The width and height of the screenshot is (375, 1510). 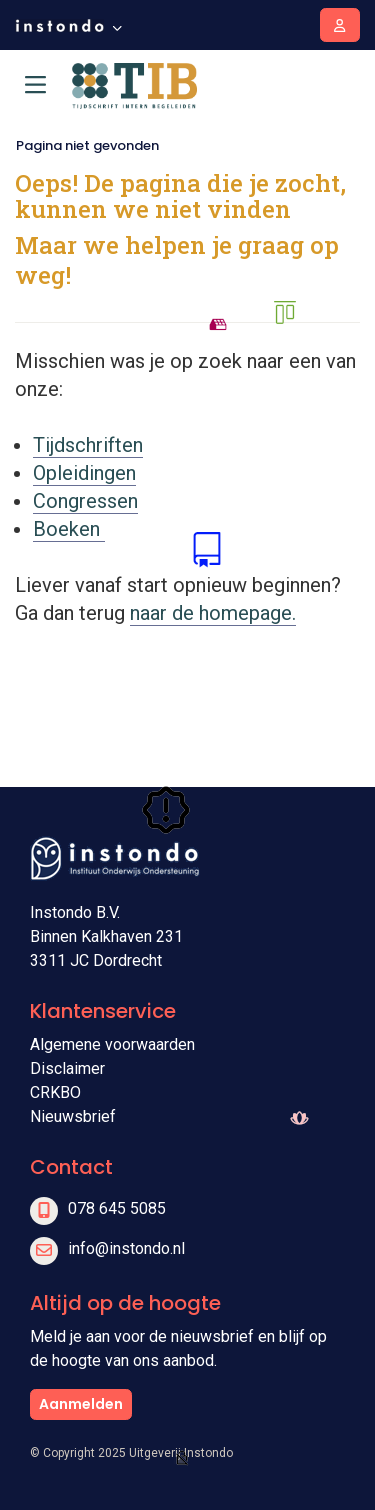 What do you see at coordinates (299, 1118) in the screenshot?
I see `access meditation or mindfulness features` at bounding box center [299, 1118].